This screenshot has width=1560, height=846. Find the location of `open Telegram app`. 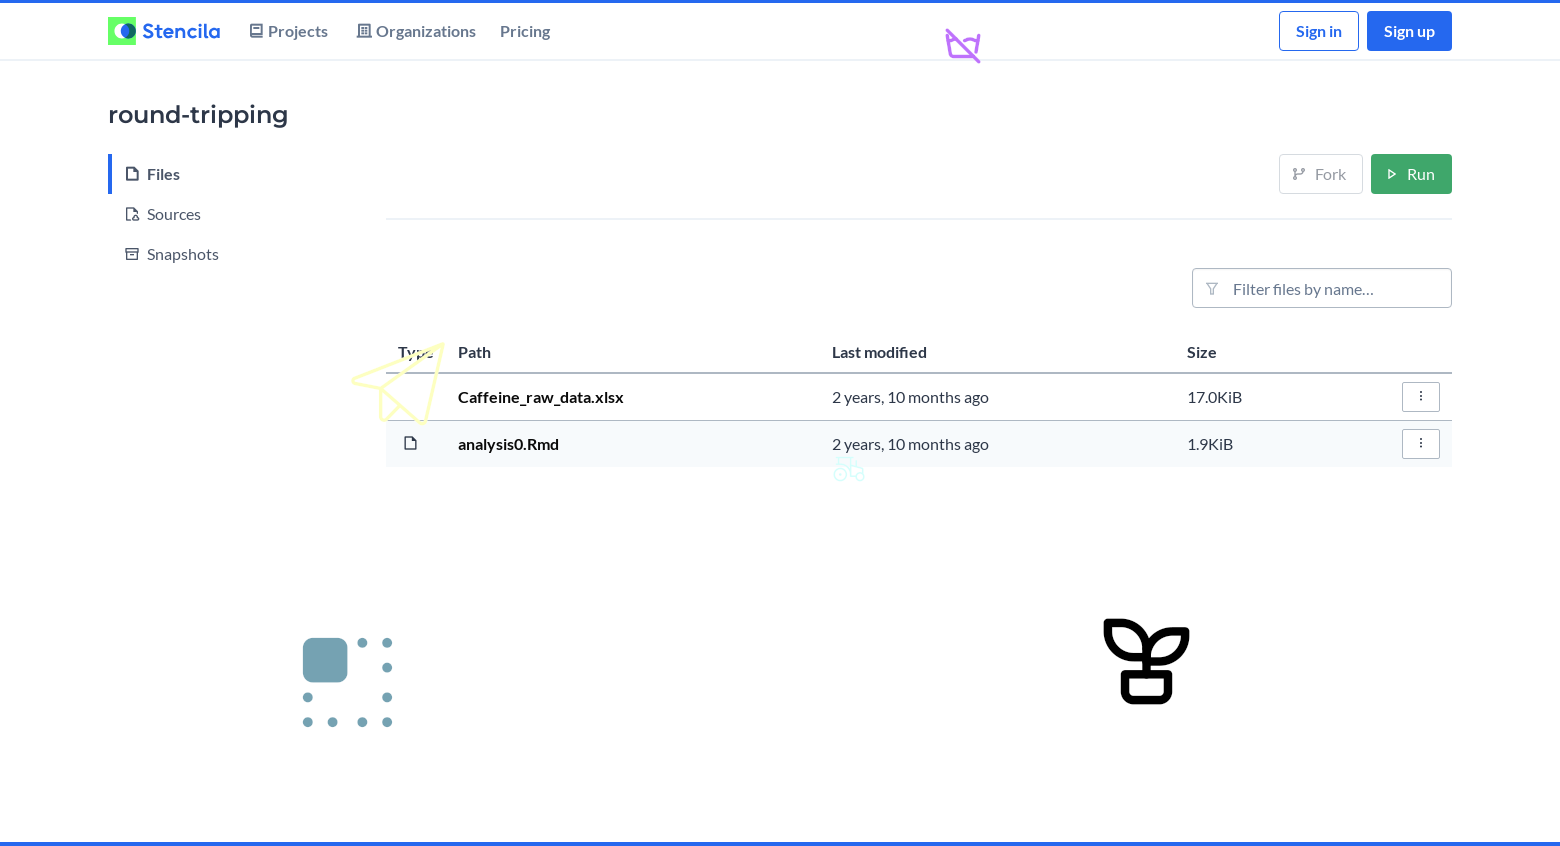

open Telegram app is located at coordinates (401, 385).